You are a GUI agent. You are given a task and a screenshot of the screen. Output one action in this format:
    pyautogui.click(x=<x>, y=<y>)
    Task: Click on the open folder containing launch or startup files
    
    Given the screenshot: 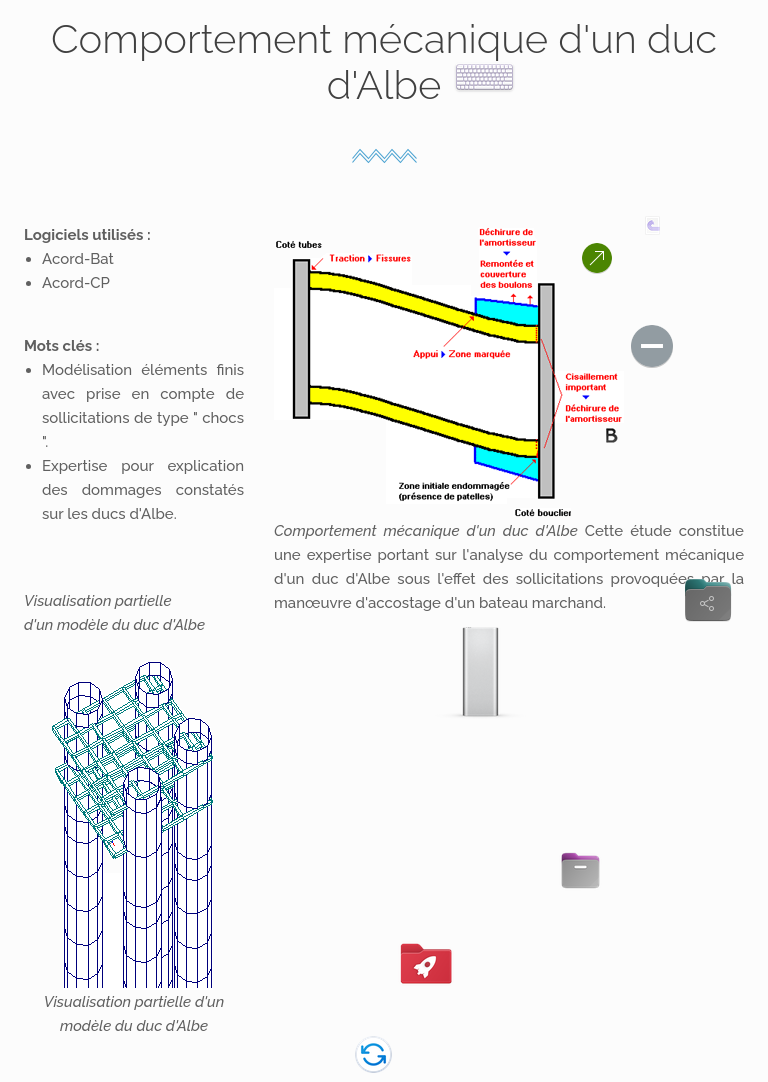 What is the action you would take?
    pyautogui.click(x=426, y=965)
    